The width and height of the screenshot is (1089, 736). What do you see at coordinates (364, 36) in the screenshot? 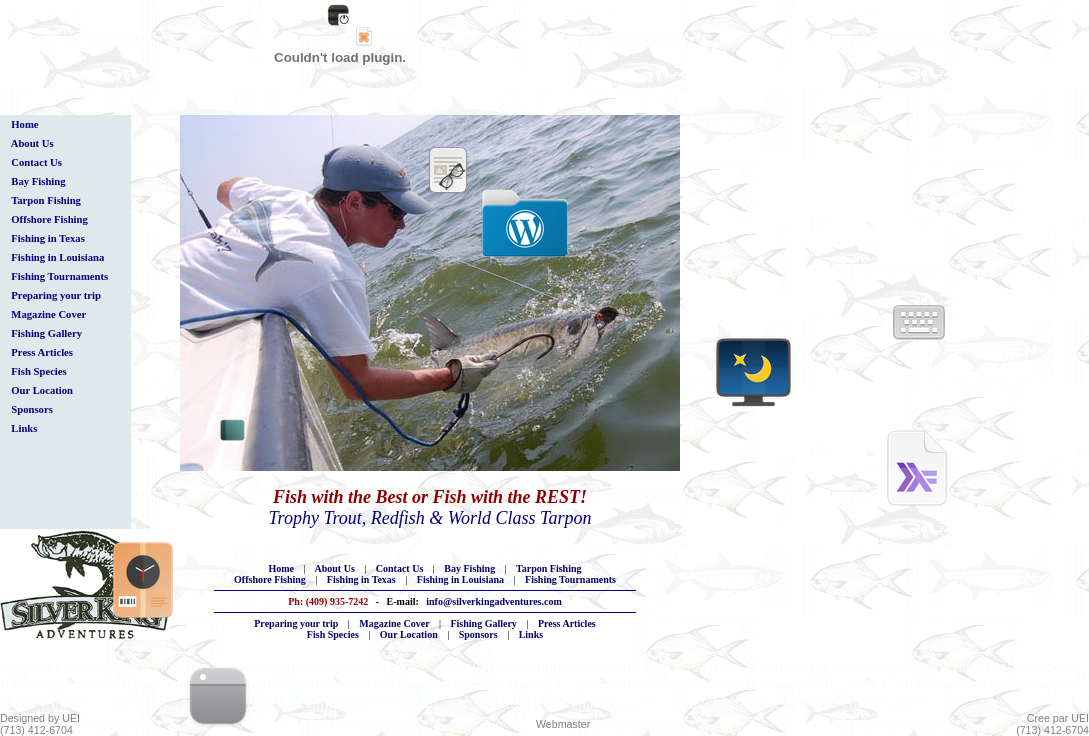
I see `a patch or diff file for code changes` at bounding box center [364, 36].